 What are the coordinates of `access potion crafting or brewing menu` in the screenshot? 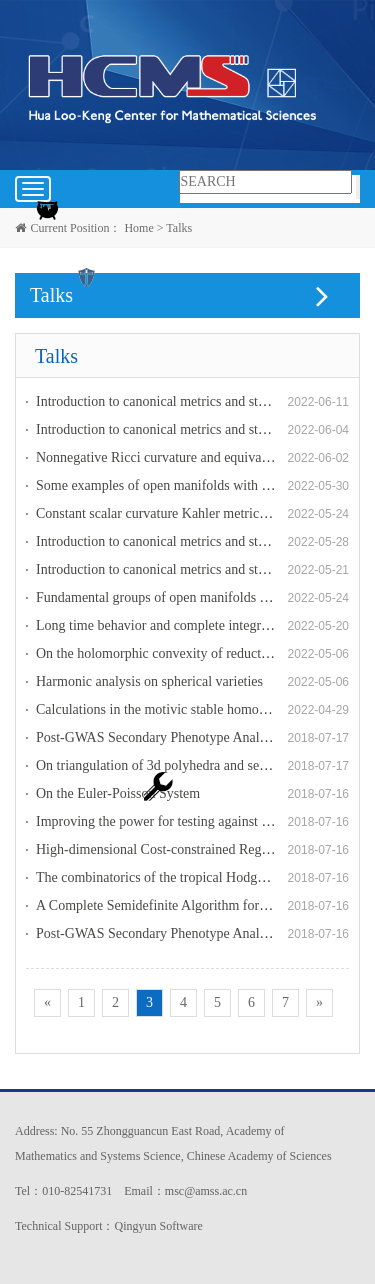 It's located at (47, 210).